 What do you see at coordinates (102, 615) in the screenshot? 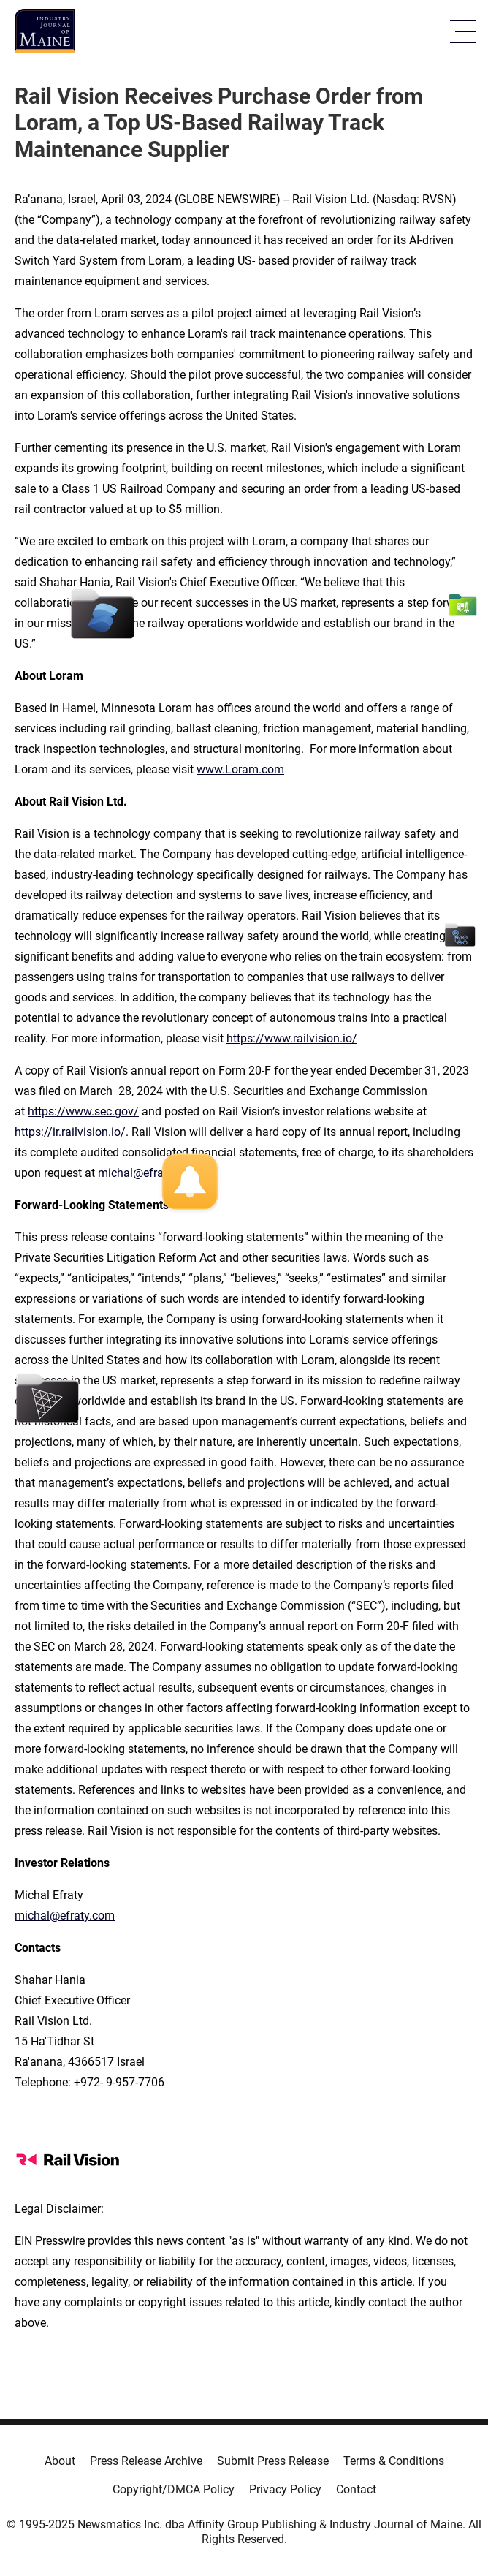
I see `folder containing SolidJS project files` at bounding box center [102, 615].